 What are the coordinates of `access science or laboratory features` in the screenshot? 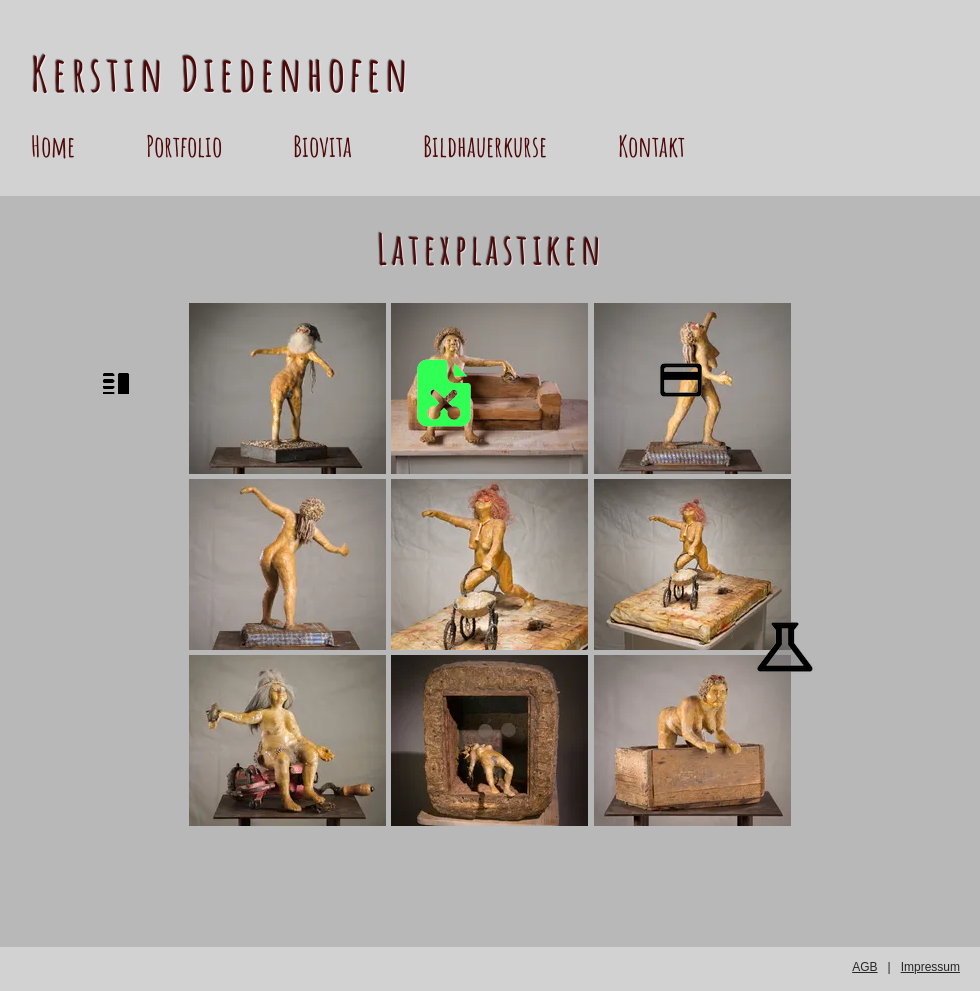 It's located at (785, 647).